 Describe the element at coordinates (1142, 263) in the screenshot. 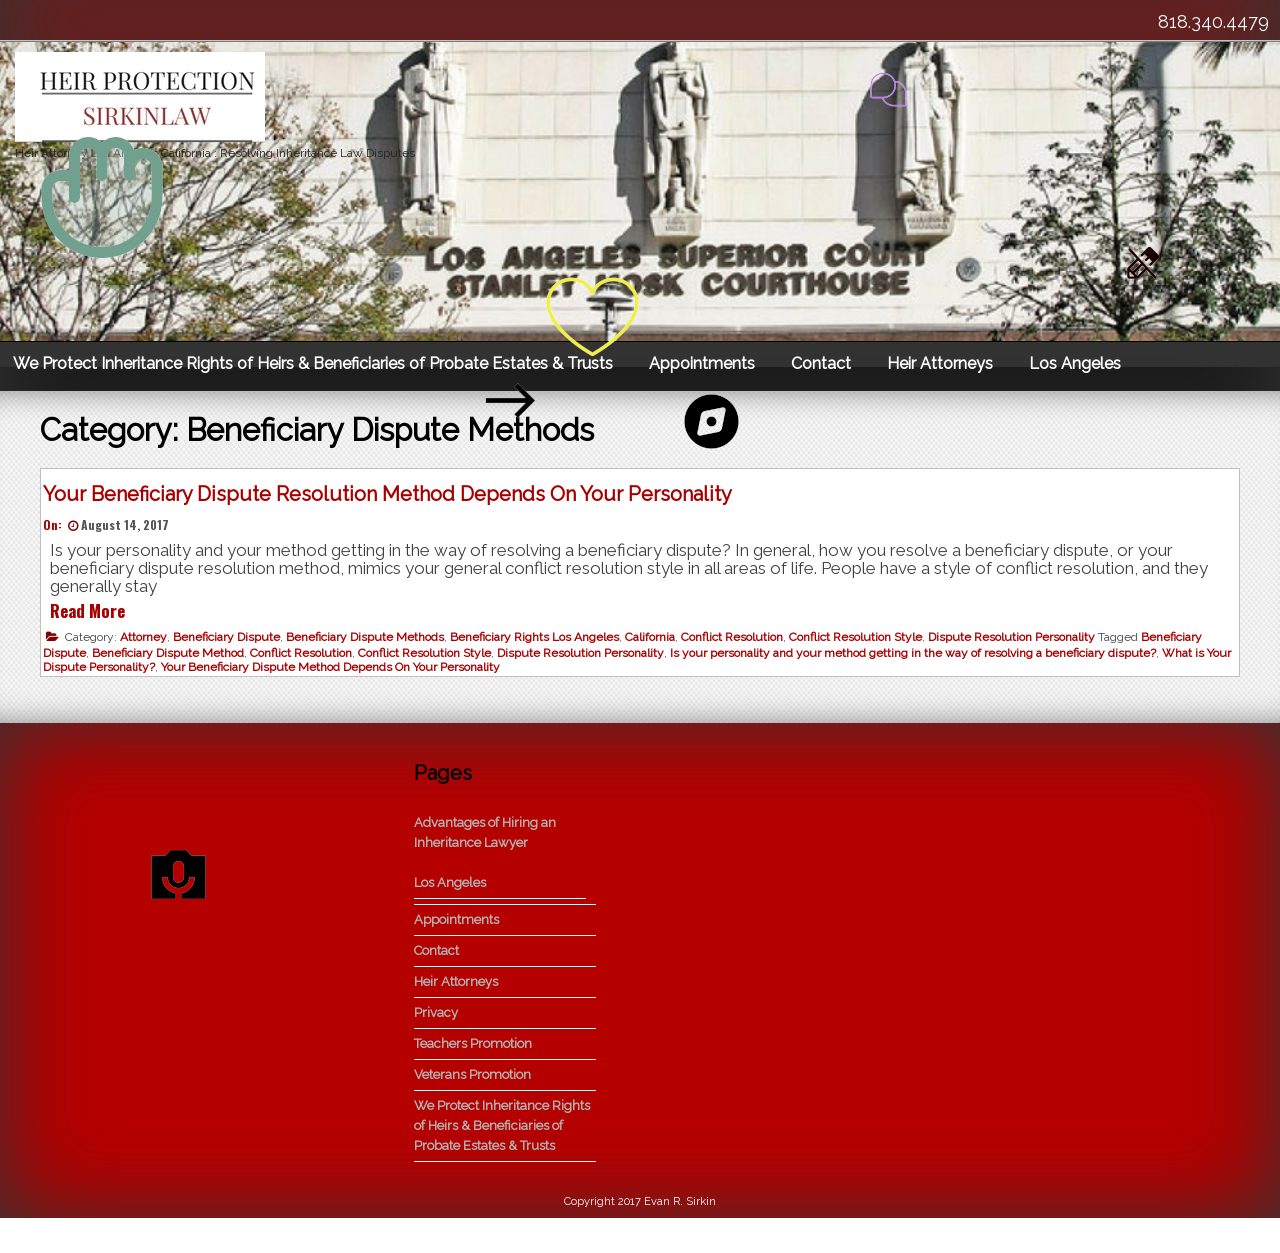

I see `editing is disabled` at that location.